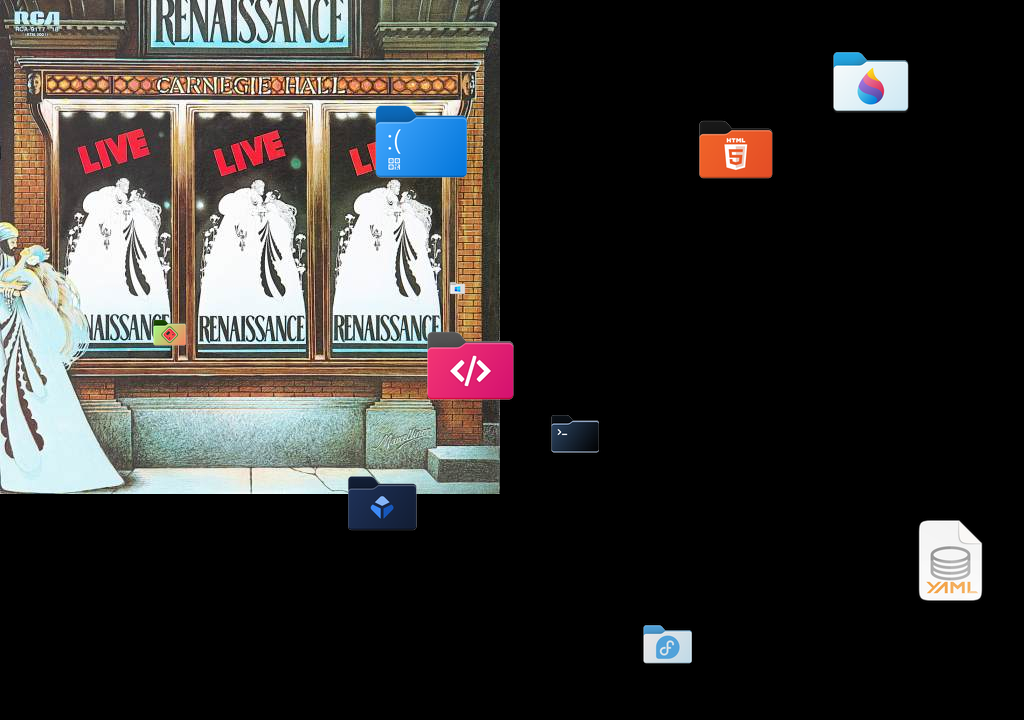 The width and height of the screenshot is (1024, 720). What do you see at coordinates (667, 645) in the screenshot?
I see `folder containing fedora linux system files` at bounding box center [667, 645].